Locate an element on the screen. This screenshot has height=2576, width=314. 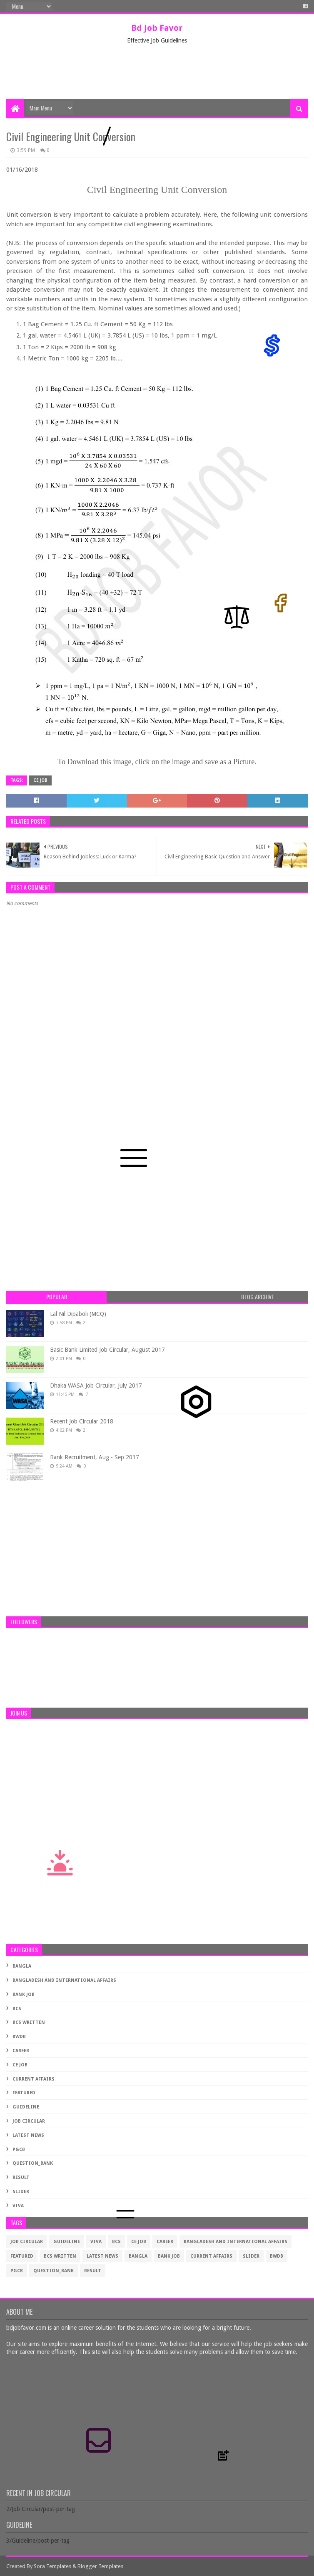
indicates sunset or evening time is located at coordinates (60, 1863).